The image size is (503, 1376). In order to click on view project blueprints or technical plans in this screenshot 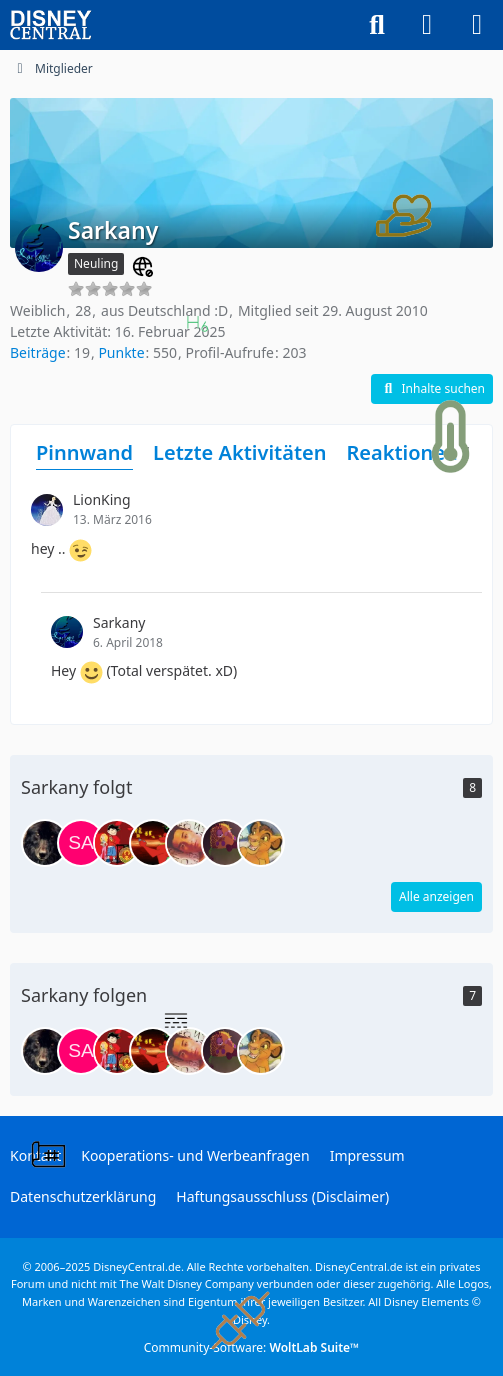, I will do `click(48, 1155)`.